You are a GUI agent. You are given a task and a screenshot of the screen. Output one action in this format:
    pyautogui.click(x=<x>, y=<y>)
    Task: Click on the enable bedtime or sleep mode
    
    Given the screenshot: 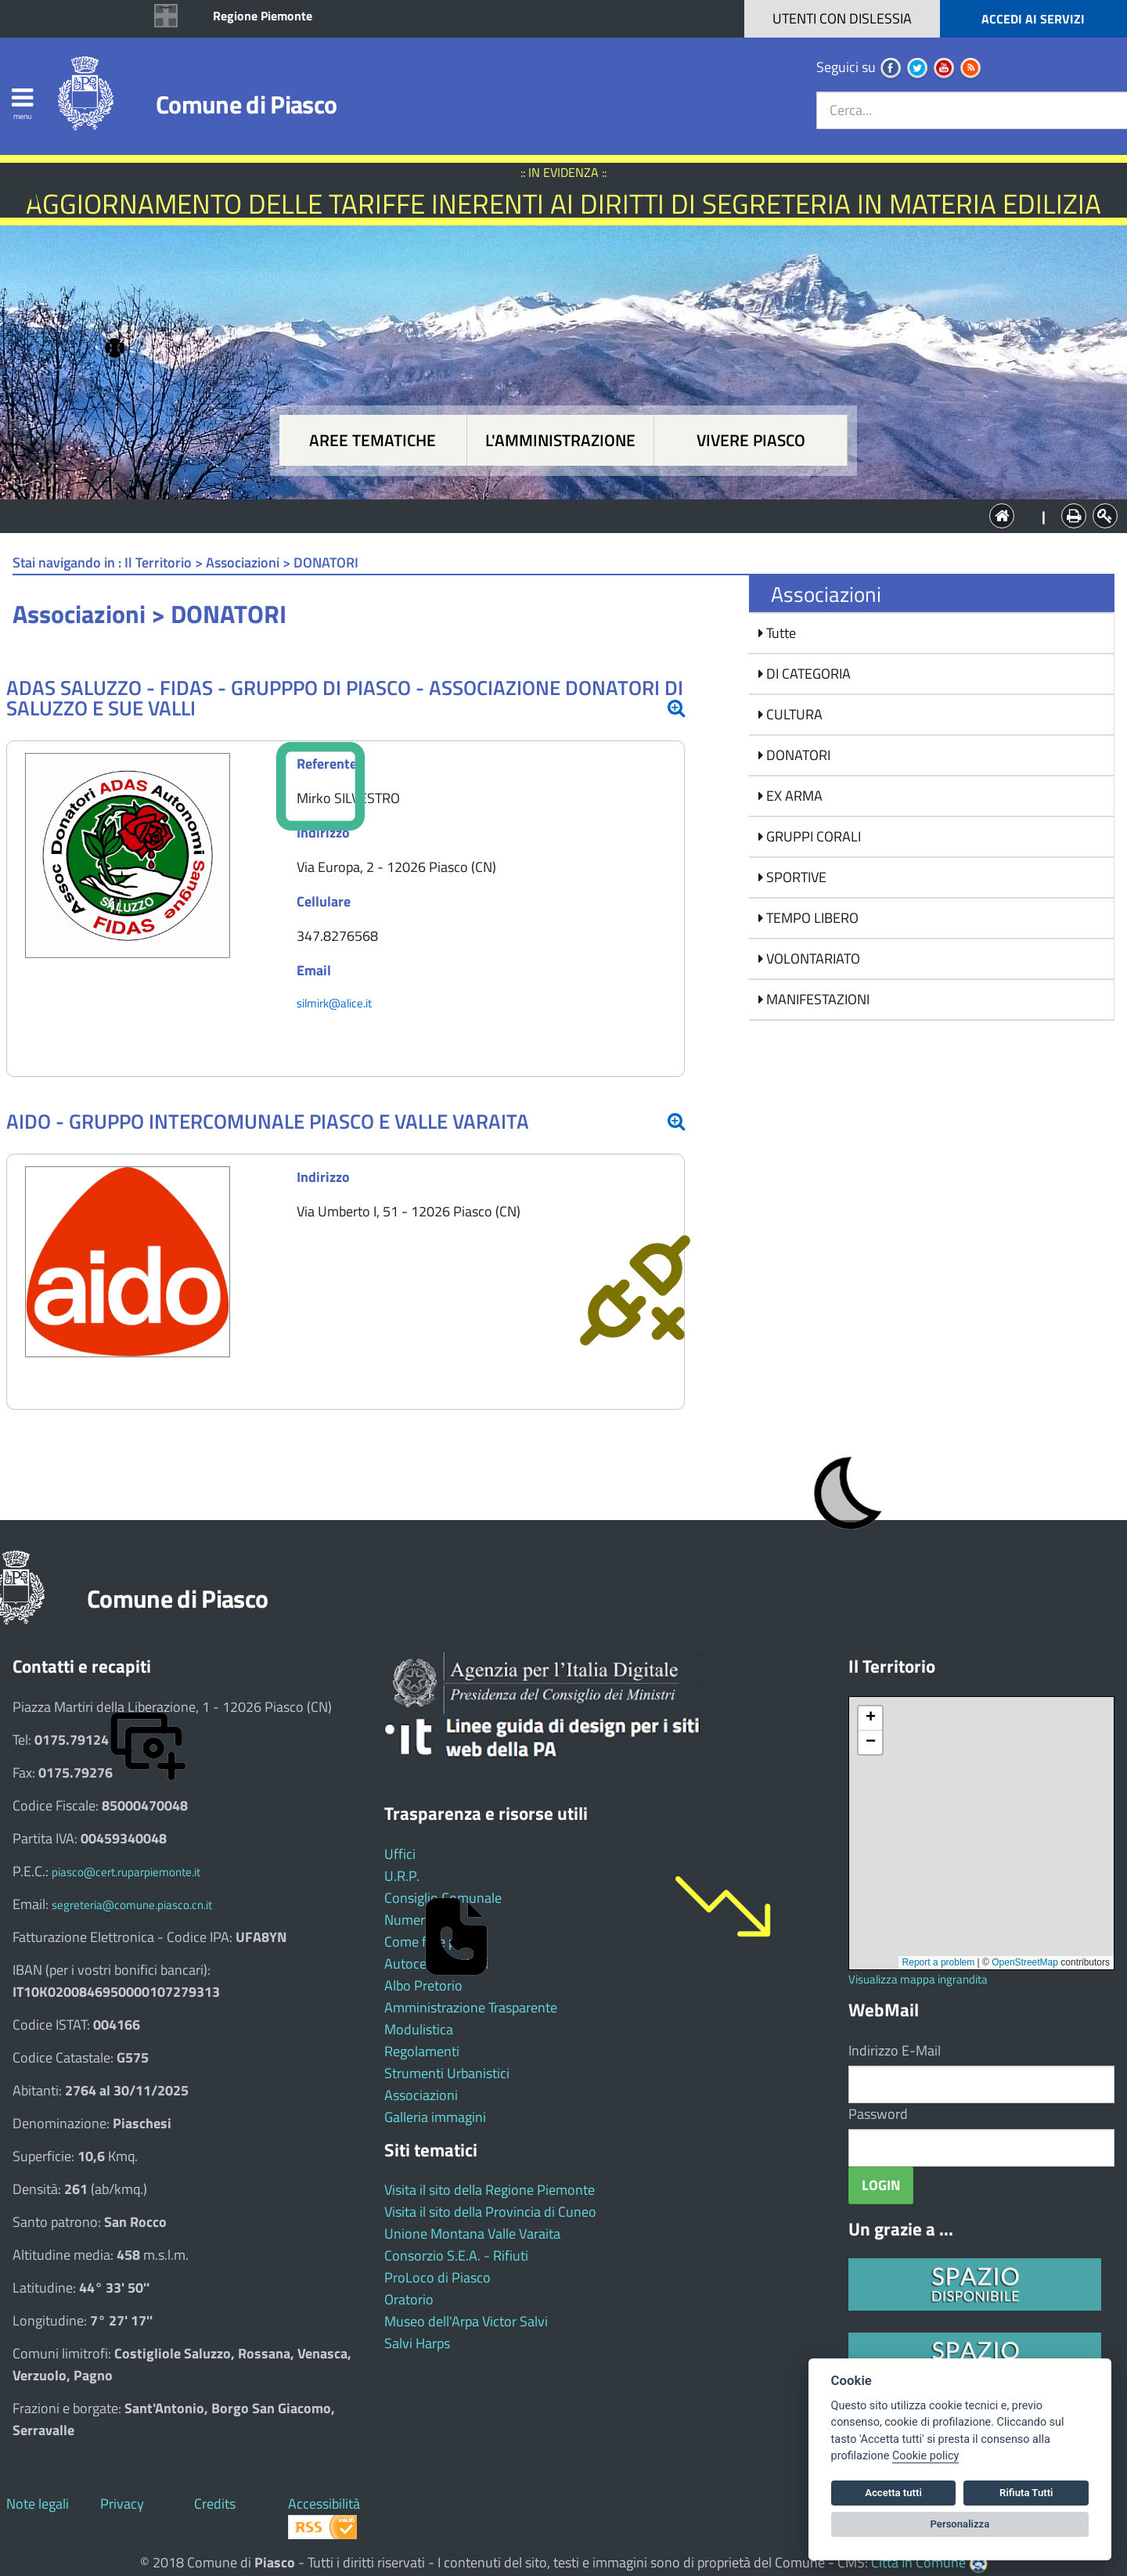 What is the action you would take?
    pyautogui.click(x=850, y=1493)
    